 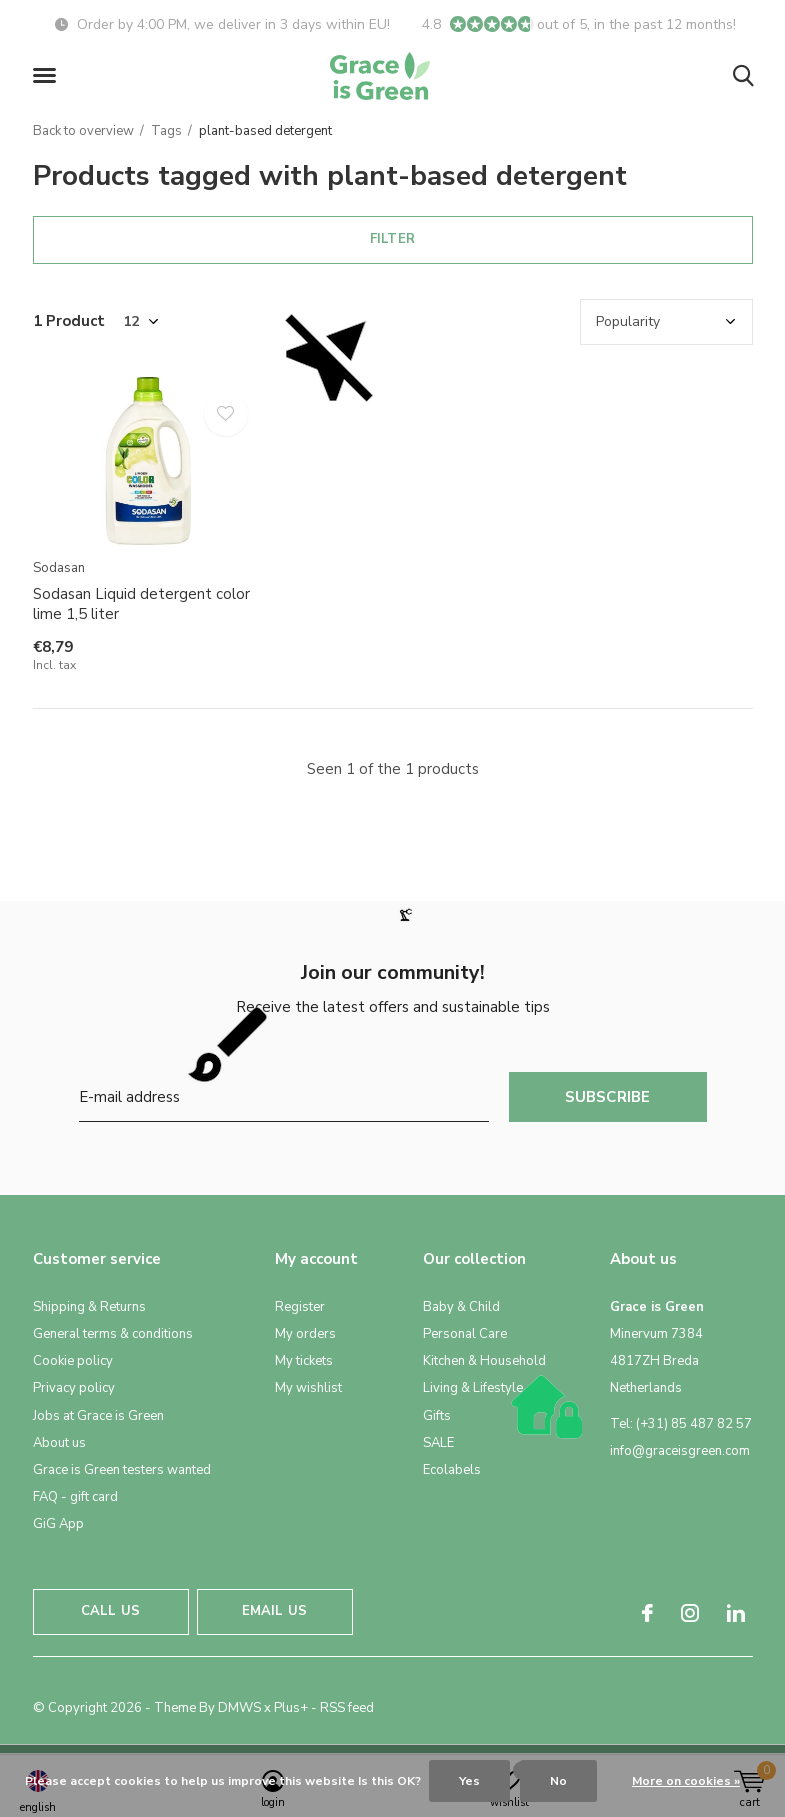 What do you see at coordinates (545, 1405) in the screenshot?
I see `home security settings` at bounding box center [545, 1405].